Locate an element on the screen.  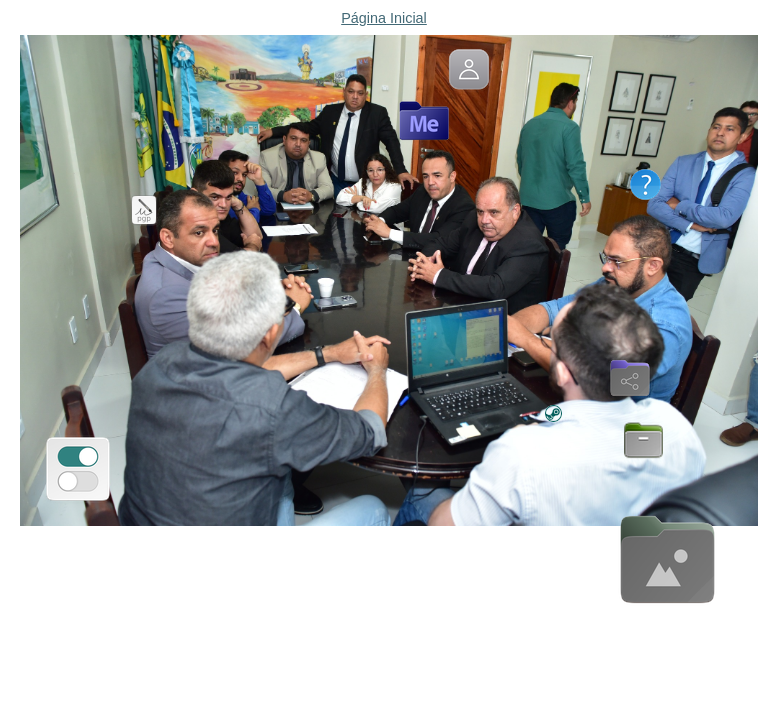
configure LDAP directory service settings is located at coordinates (469, 70).